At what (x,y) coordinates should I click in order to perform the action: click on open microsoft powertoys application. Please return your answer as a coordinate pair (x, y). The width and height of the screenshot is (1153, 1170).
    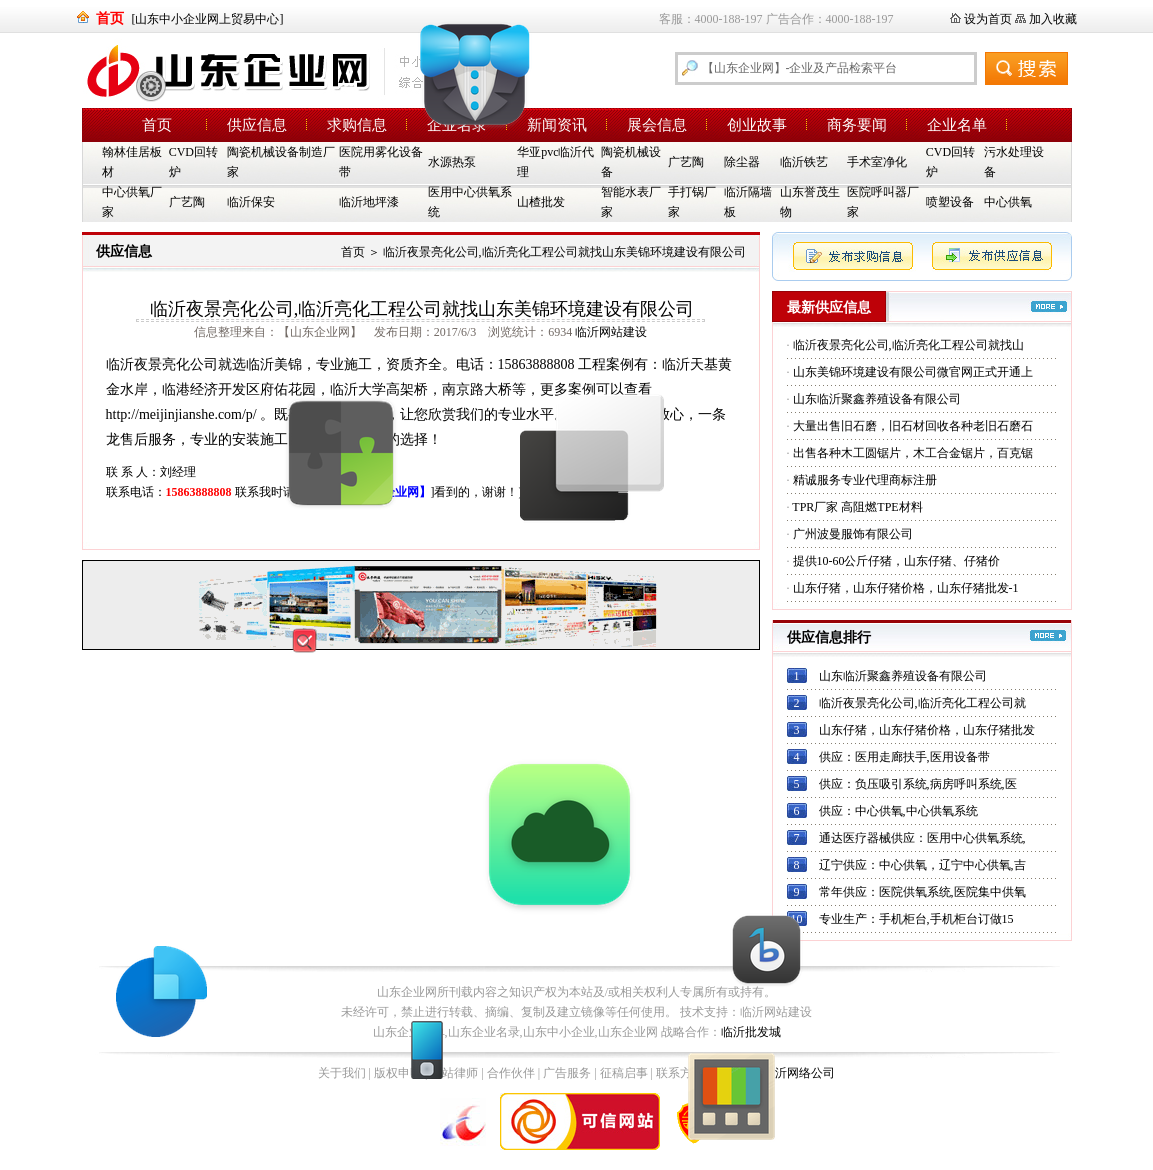
    Looking at the image, I should click on (731, 1096).